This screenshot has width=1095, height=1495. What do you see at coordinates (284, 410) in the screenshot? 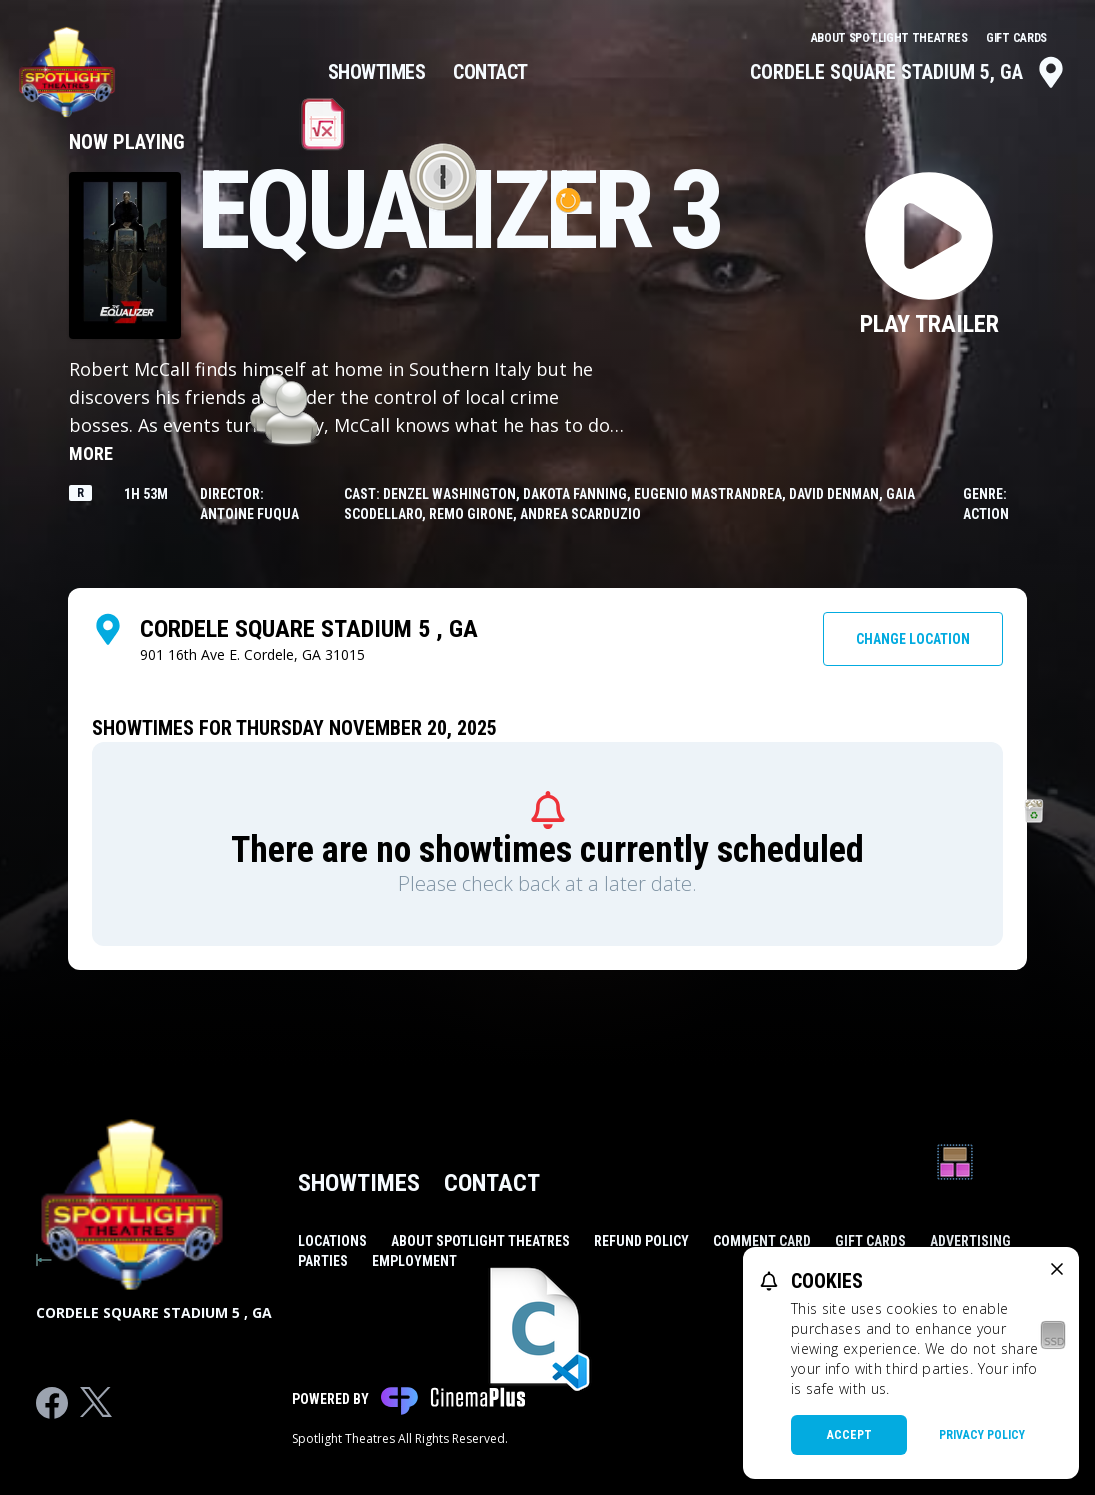
I see `manage user accounts on this system` at bounding box center [284, 410].